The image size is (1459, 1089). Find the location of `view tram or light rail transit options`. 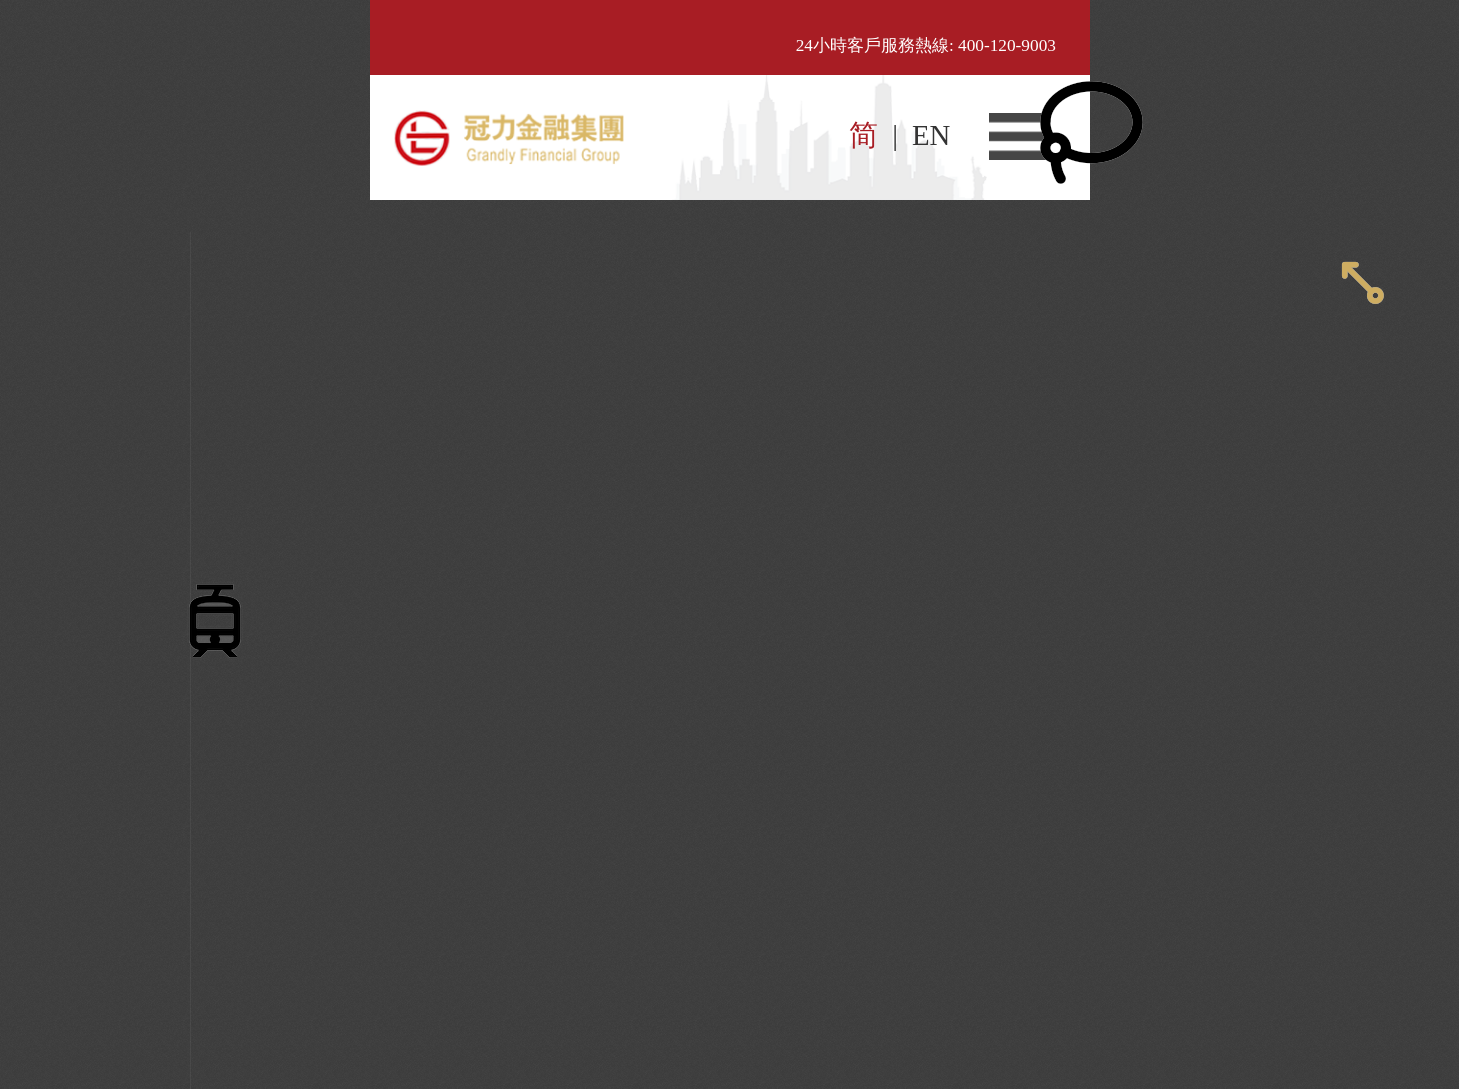

view tram or light rail transit options is located at coordinates (215, 621).